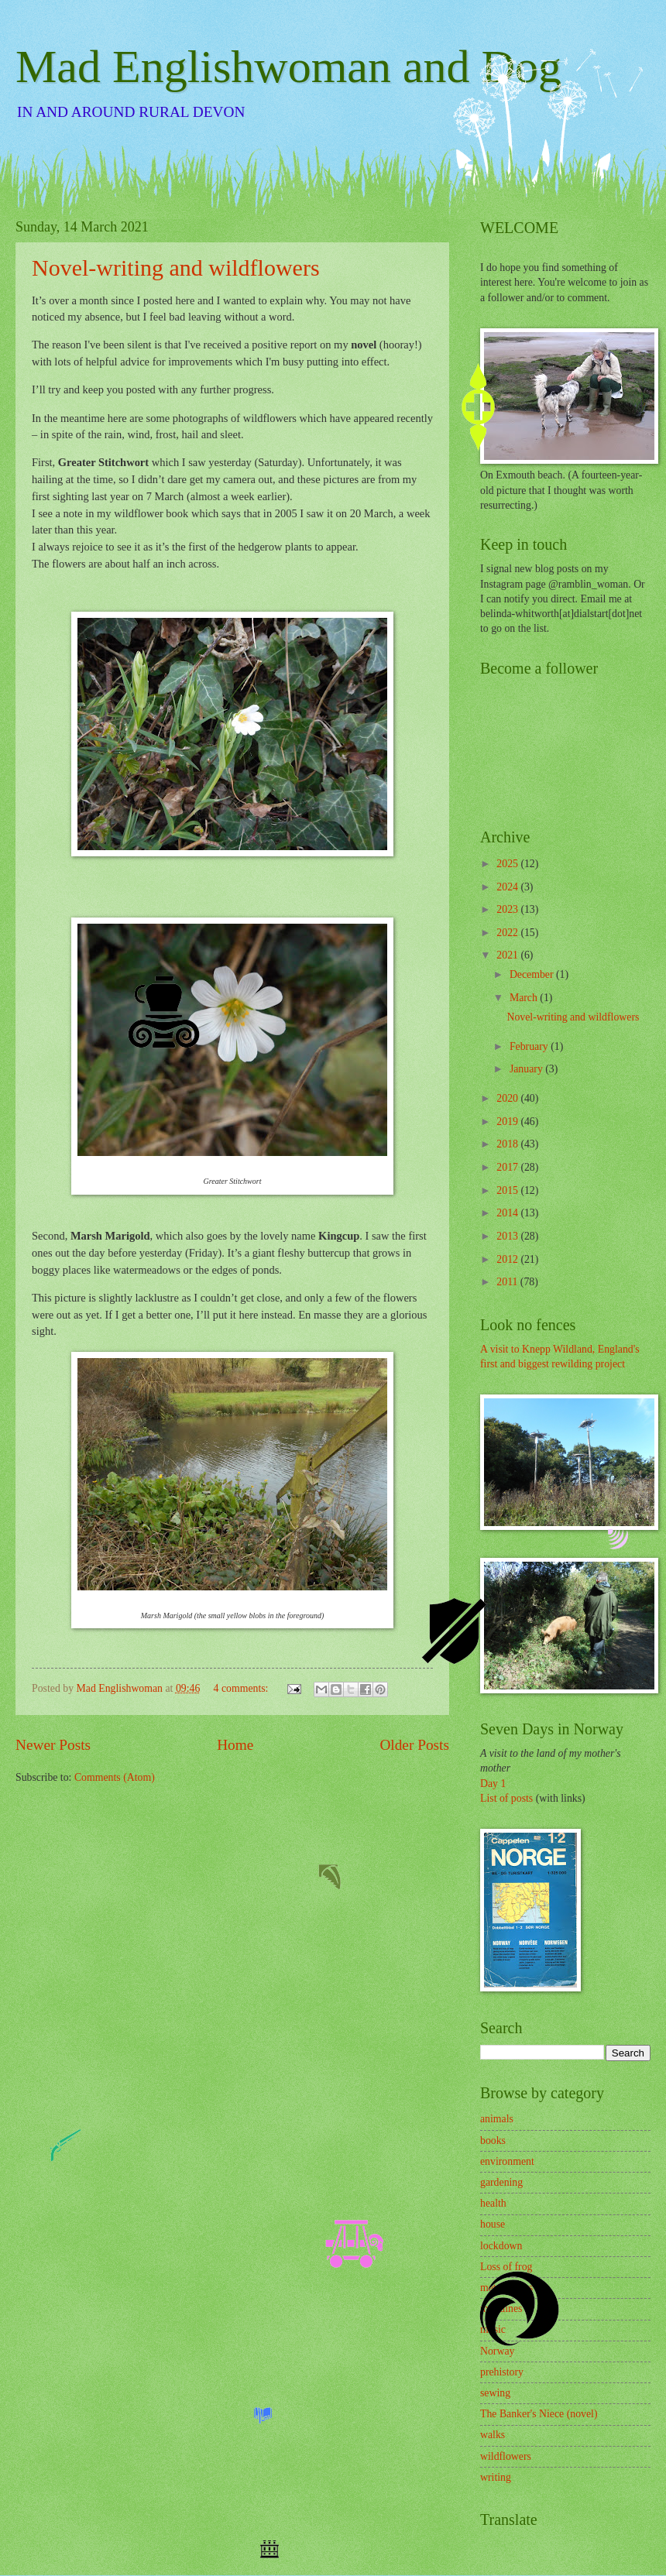 This screenshot has width=666, height=2576. I want to click on equip saw claw weapon or tool, so click(331, 1877).